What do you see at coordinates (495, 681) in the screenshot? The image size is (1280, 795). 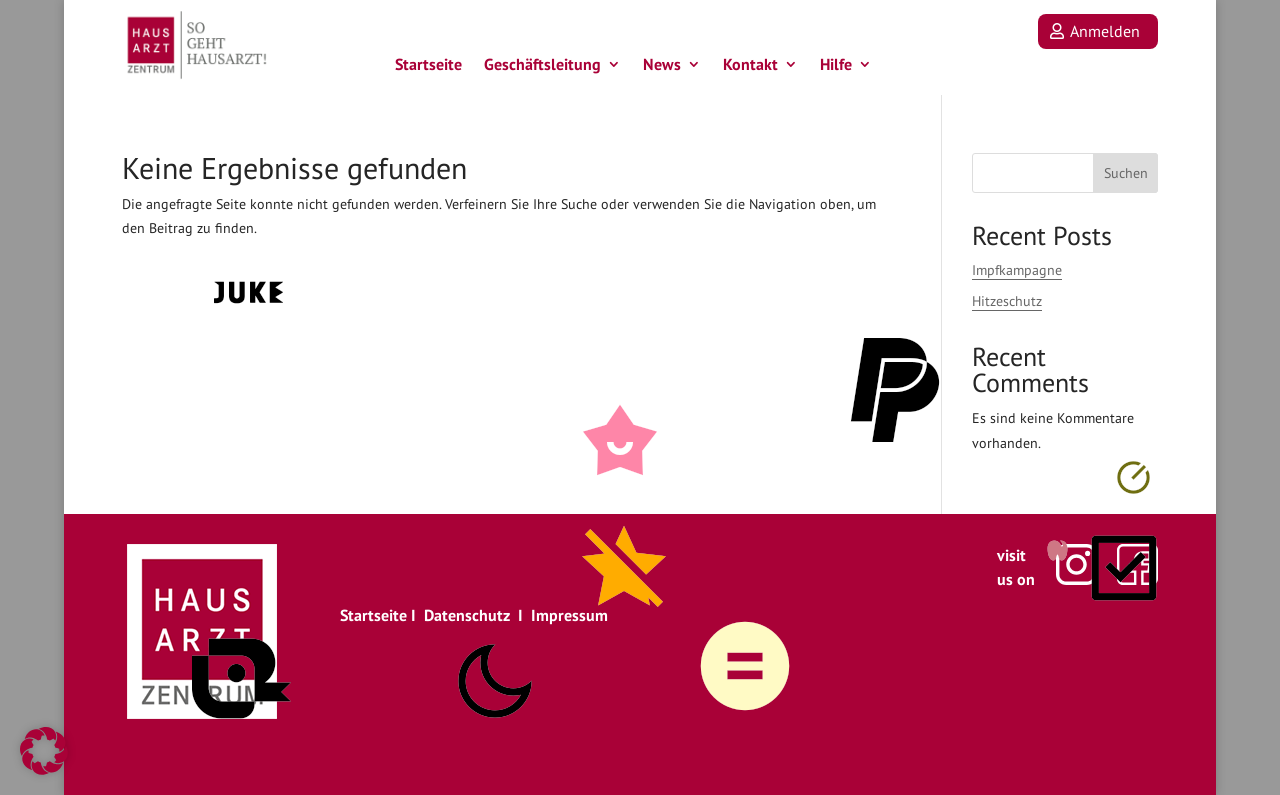 I see `enable dark mode` at bounding box center [495, 681].